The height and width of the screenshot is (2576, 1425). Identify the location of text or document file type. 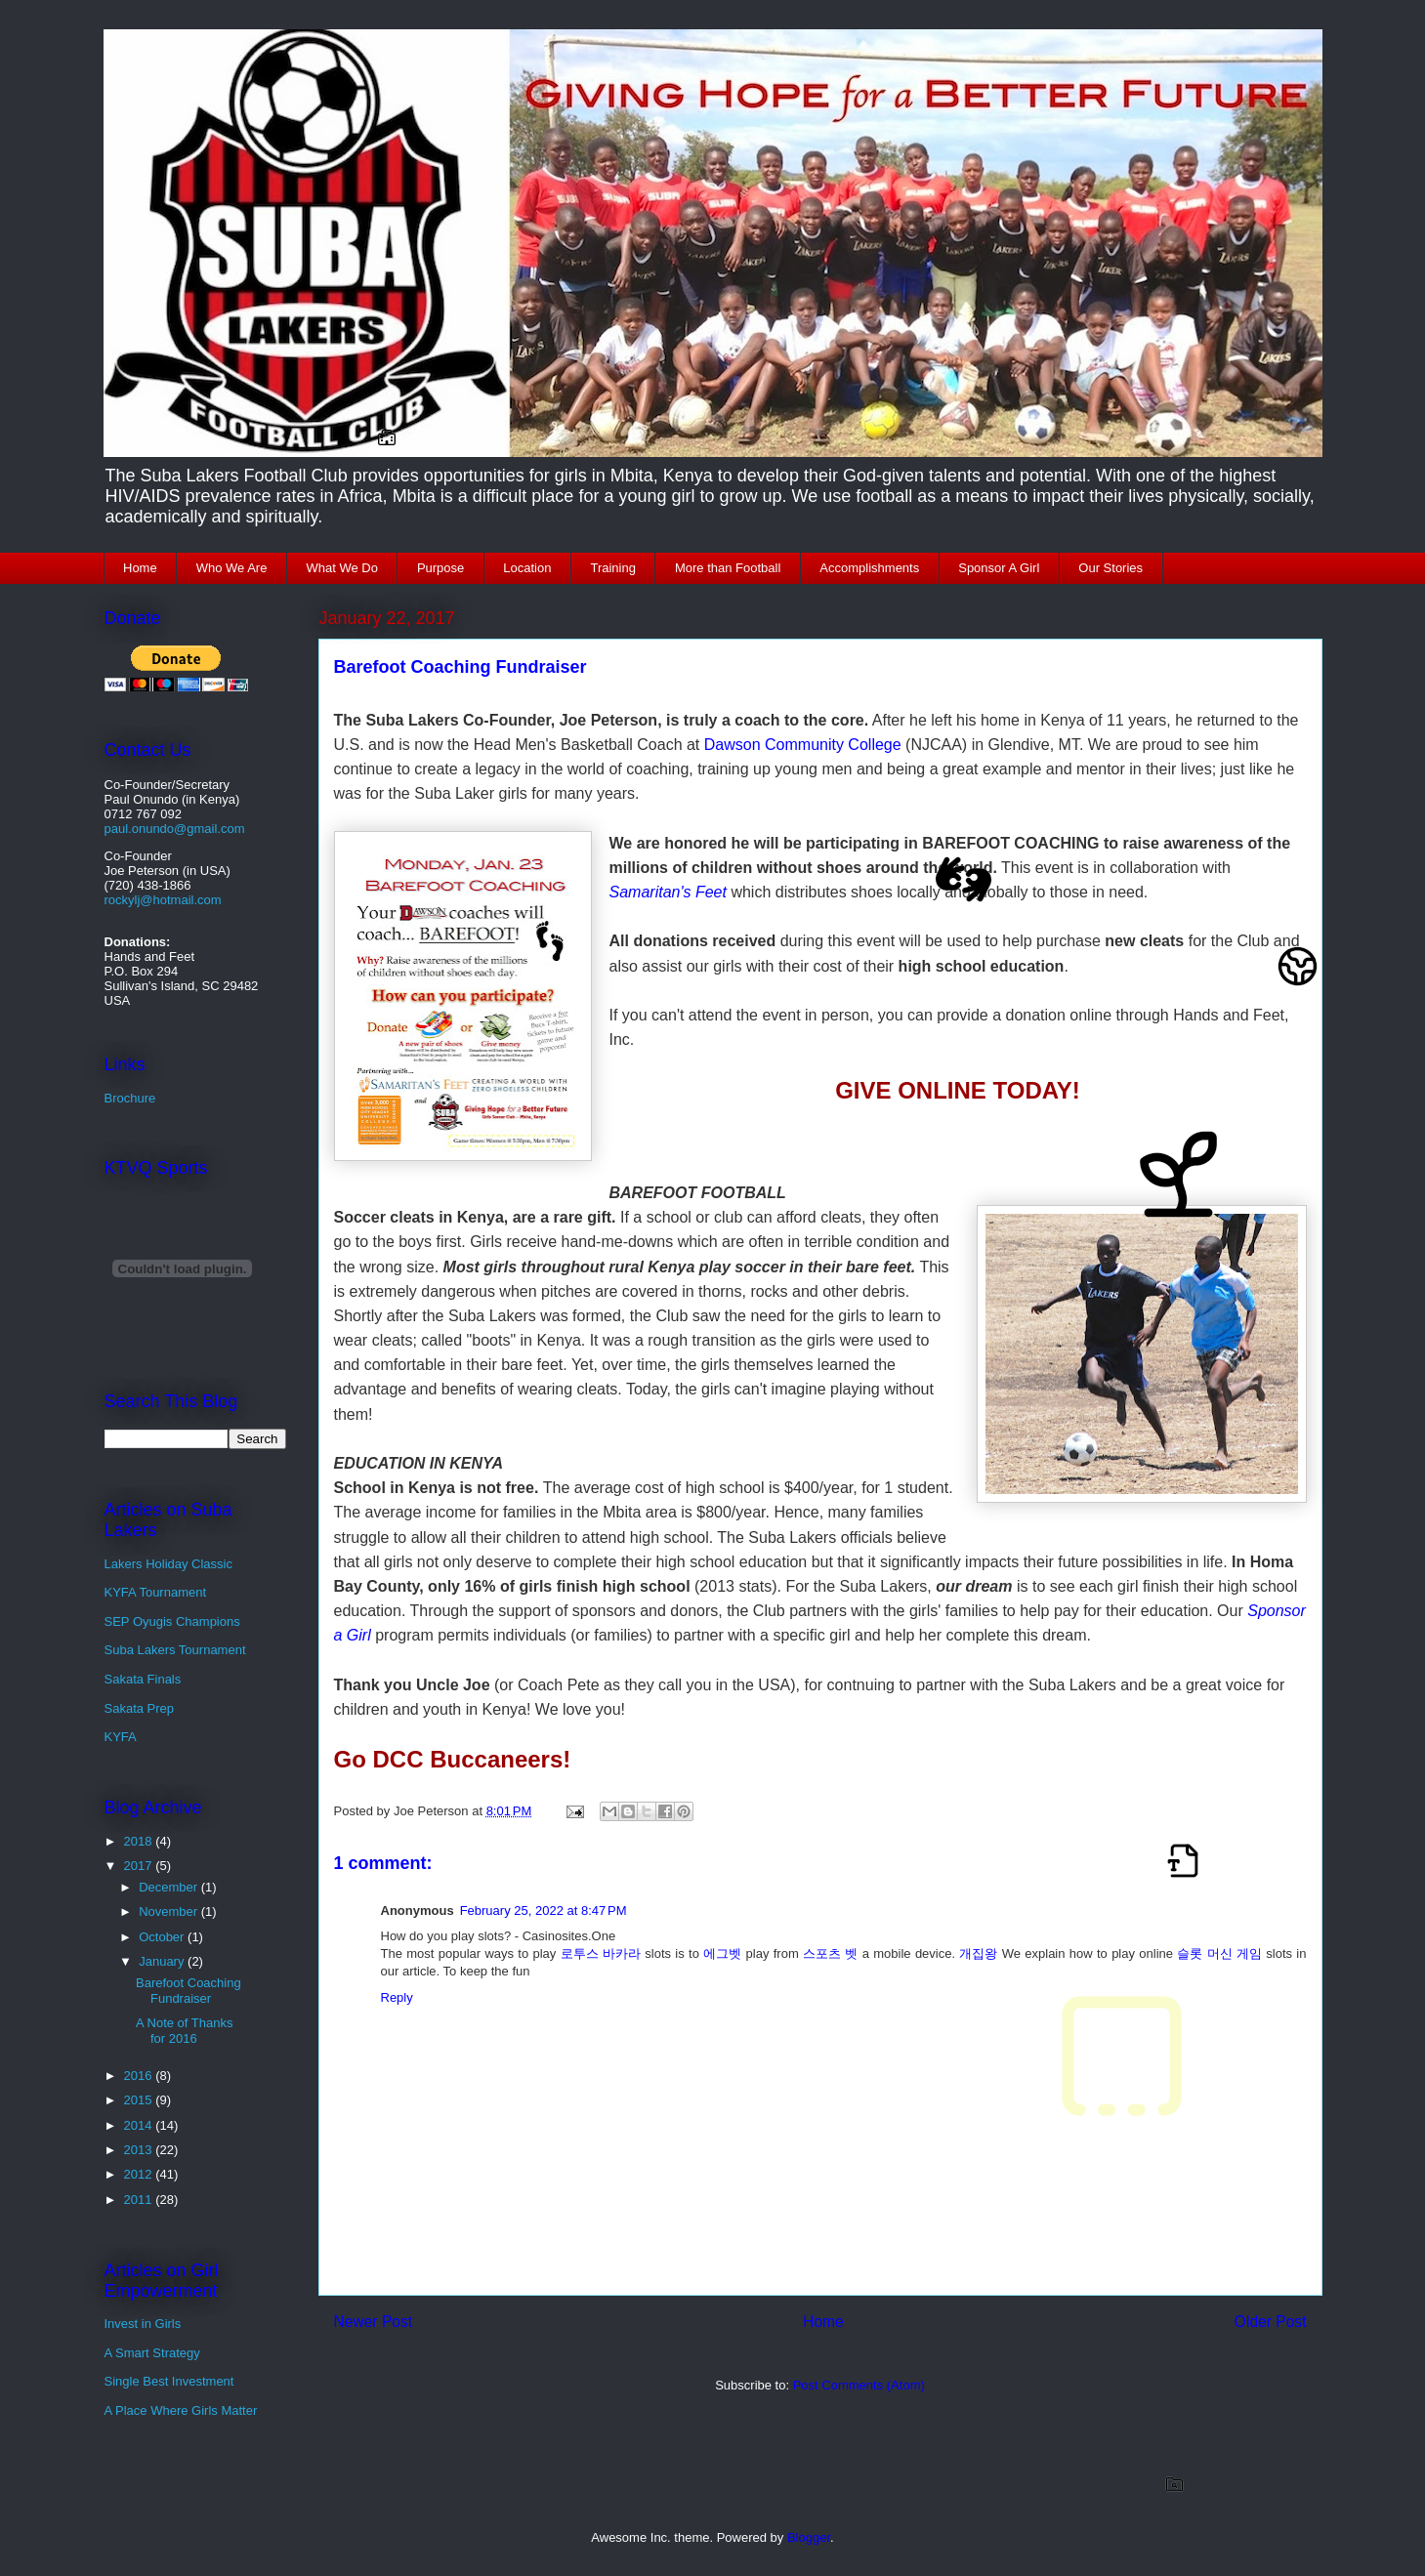
(1184, 1860).